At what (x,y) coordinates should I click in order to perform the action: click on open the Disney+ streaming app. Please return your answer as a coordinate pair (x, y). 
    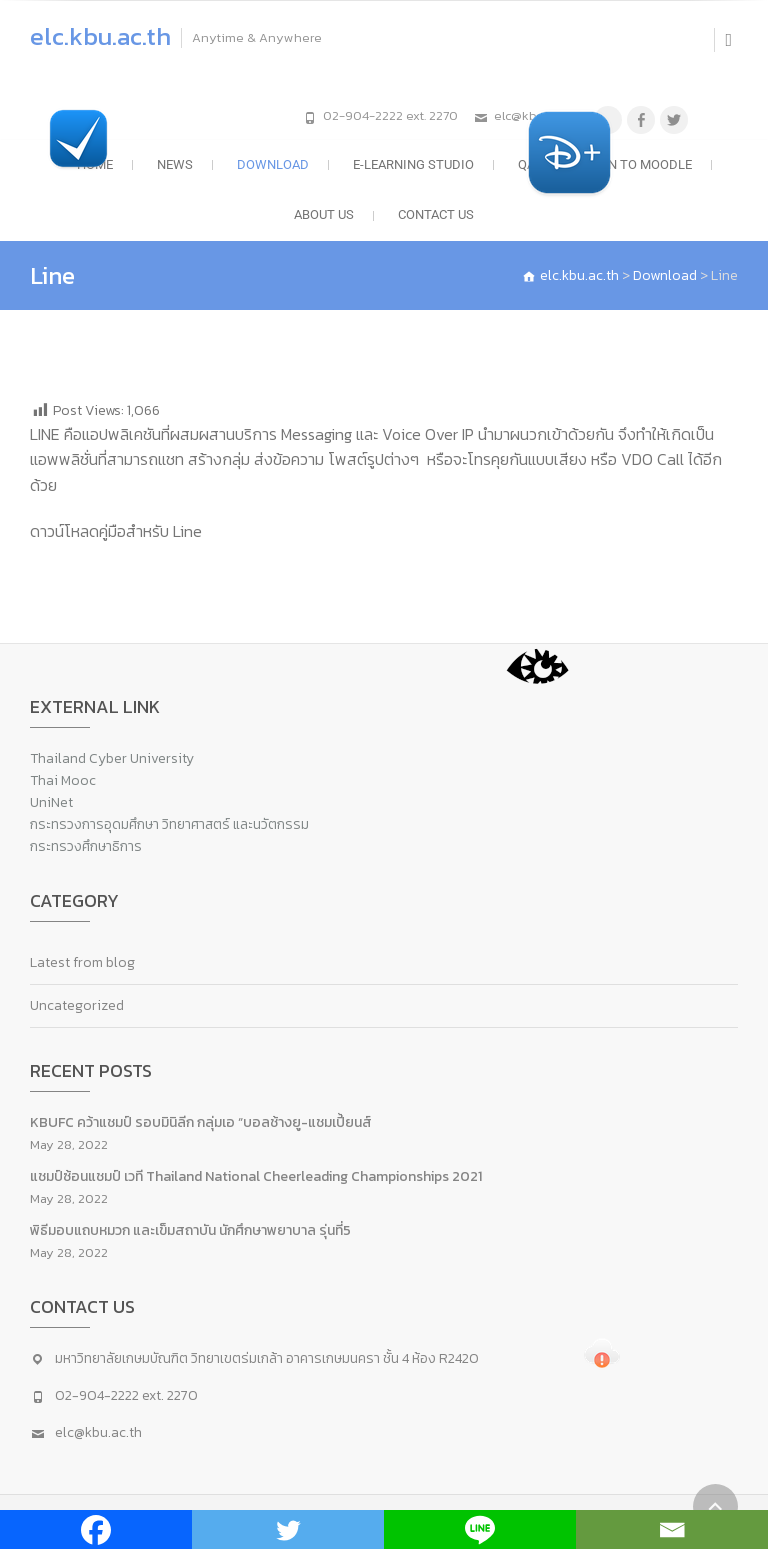
    Looking at the image, I should click on (569, 152).